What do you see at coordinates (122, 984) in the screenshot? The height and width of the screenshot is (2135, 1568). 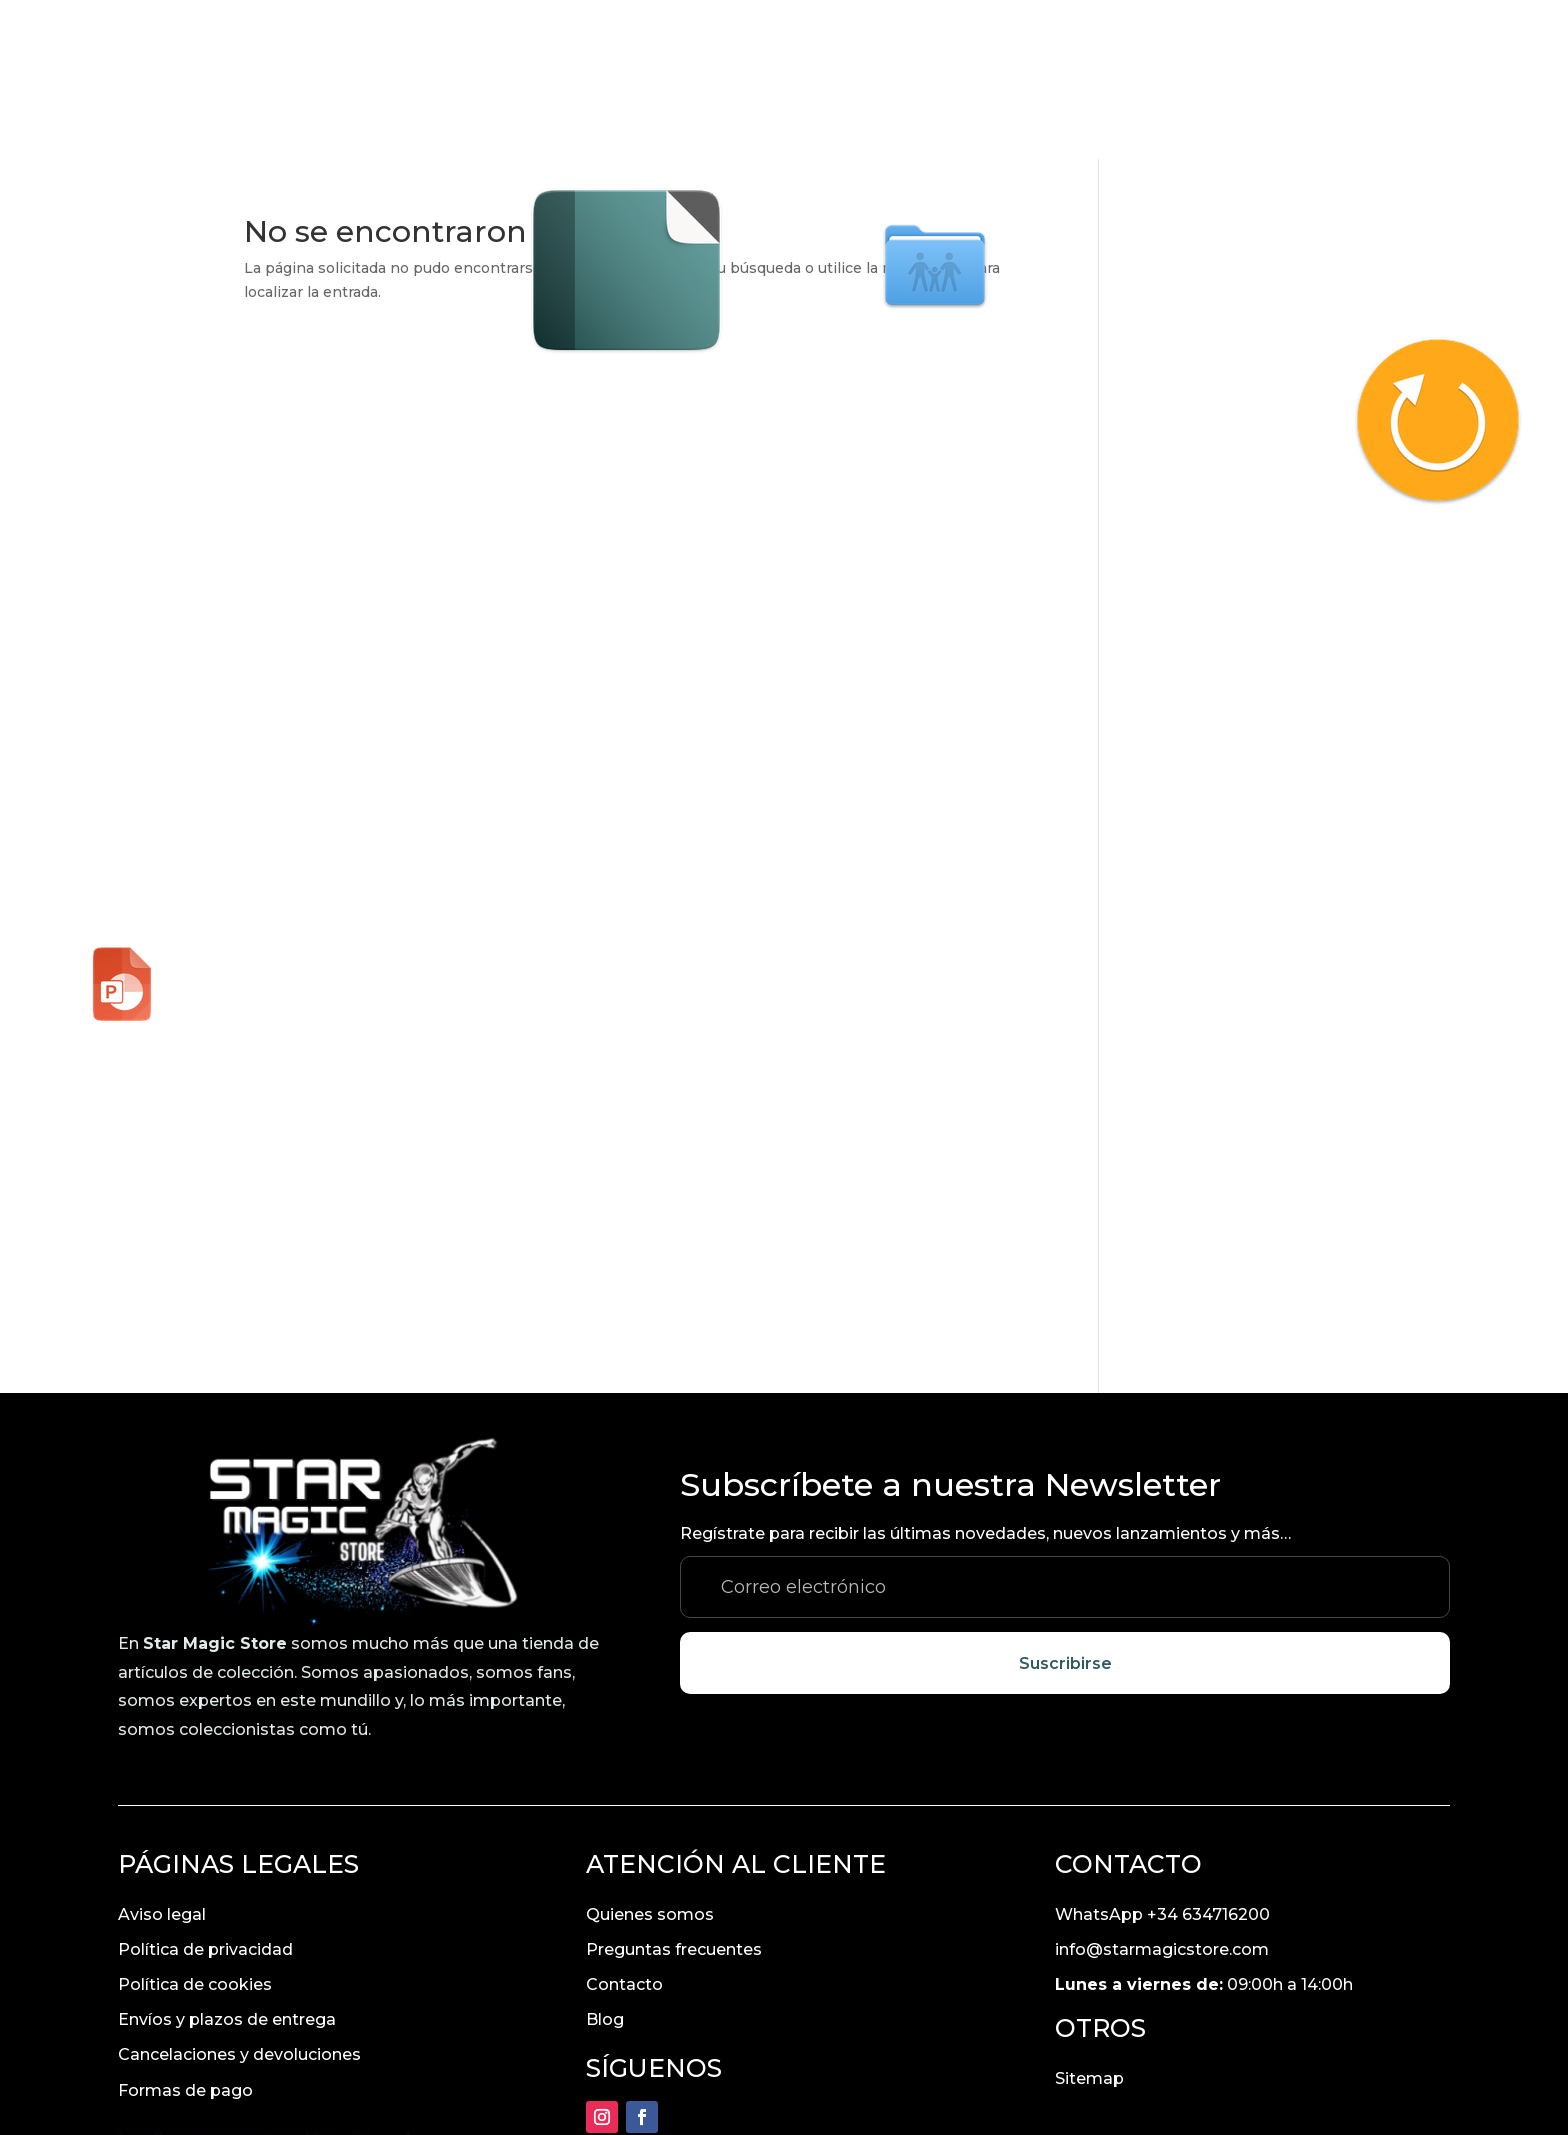 I see `a microsoft powerpoint file` at bounding box center [122, 984].